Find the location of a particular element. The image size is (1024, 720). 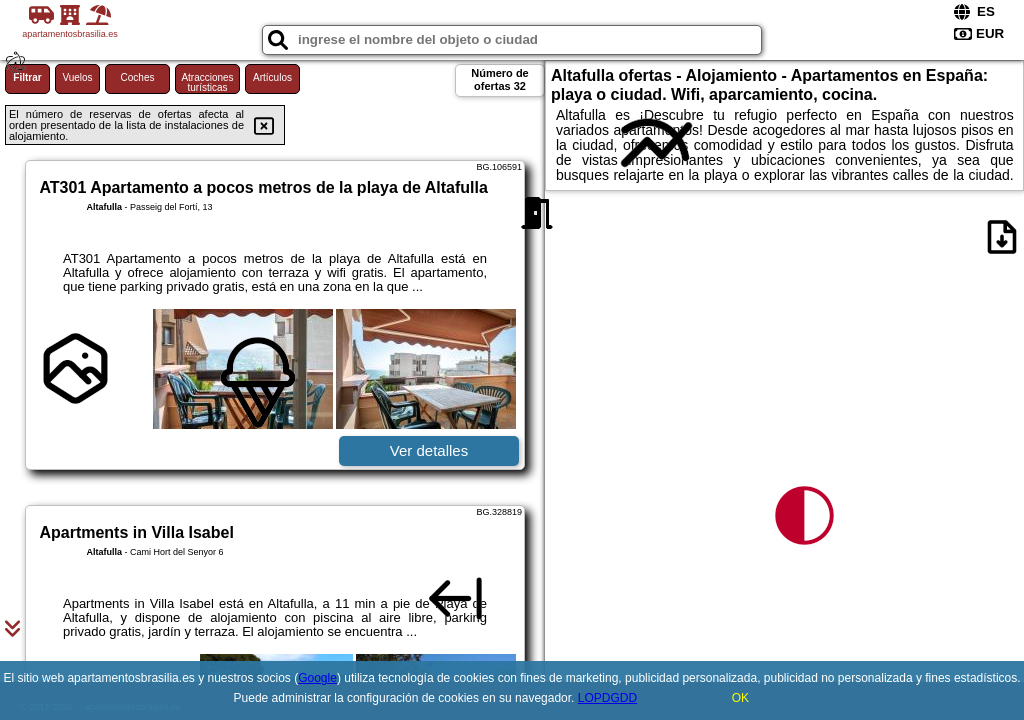

navigate back to previous screen is located at coordinates (455, 598).